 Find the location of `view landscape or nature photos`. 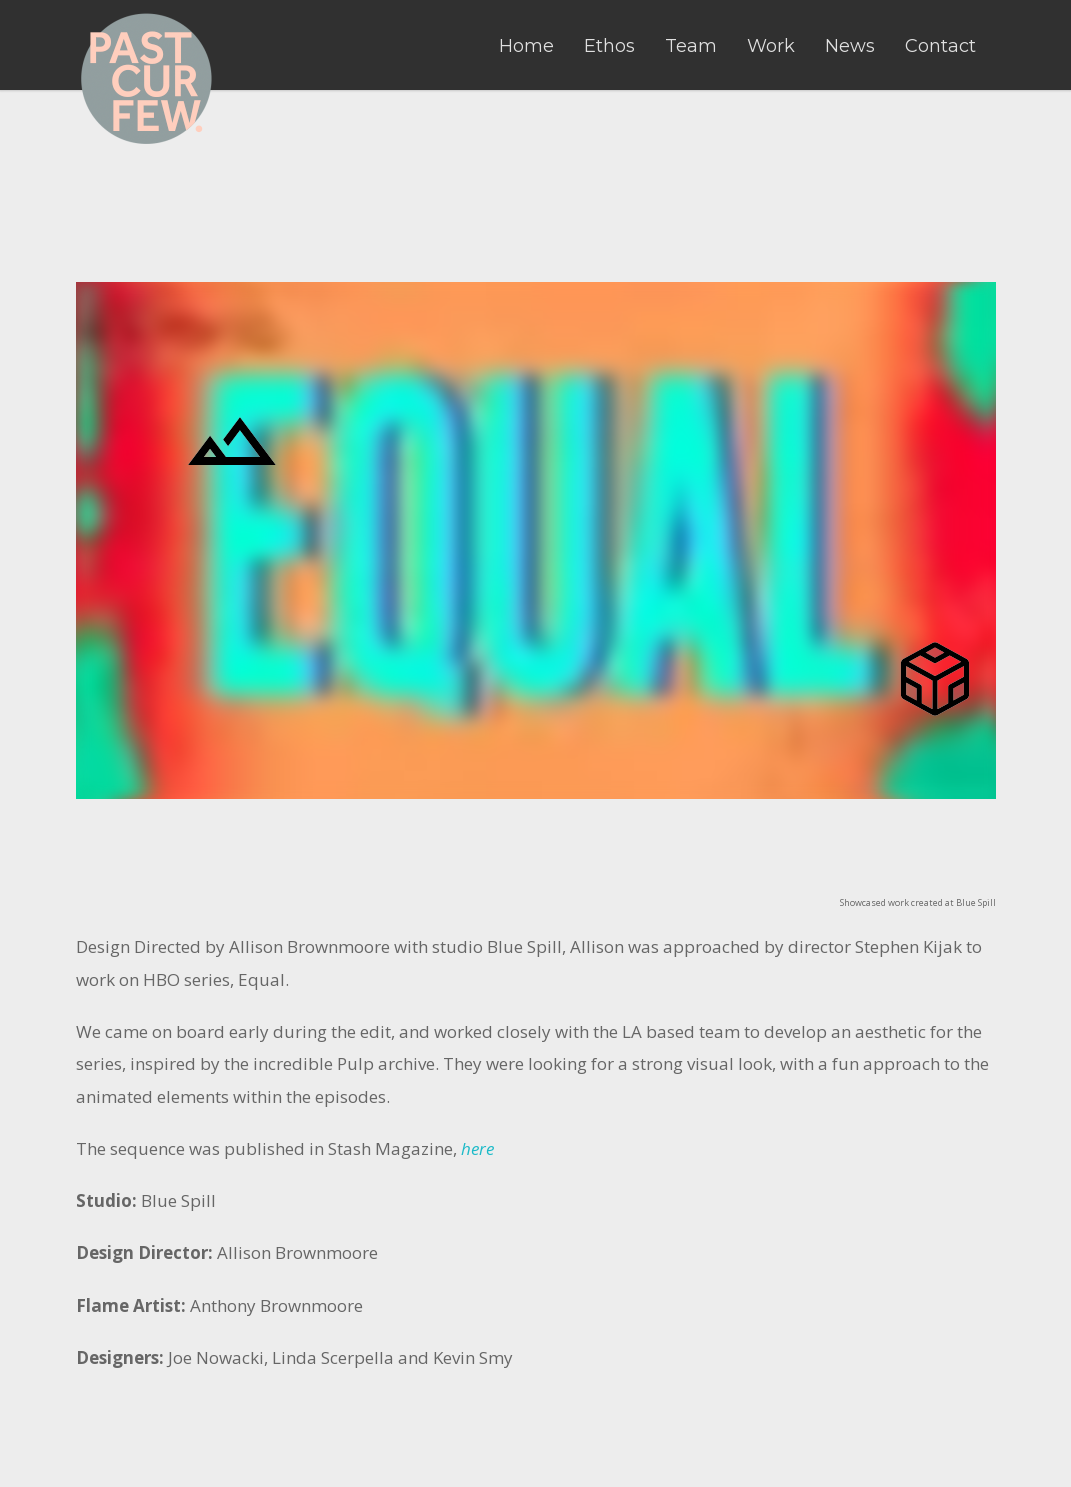

view landscape or nature photos is located at coordinates (232, 441).